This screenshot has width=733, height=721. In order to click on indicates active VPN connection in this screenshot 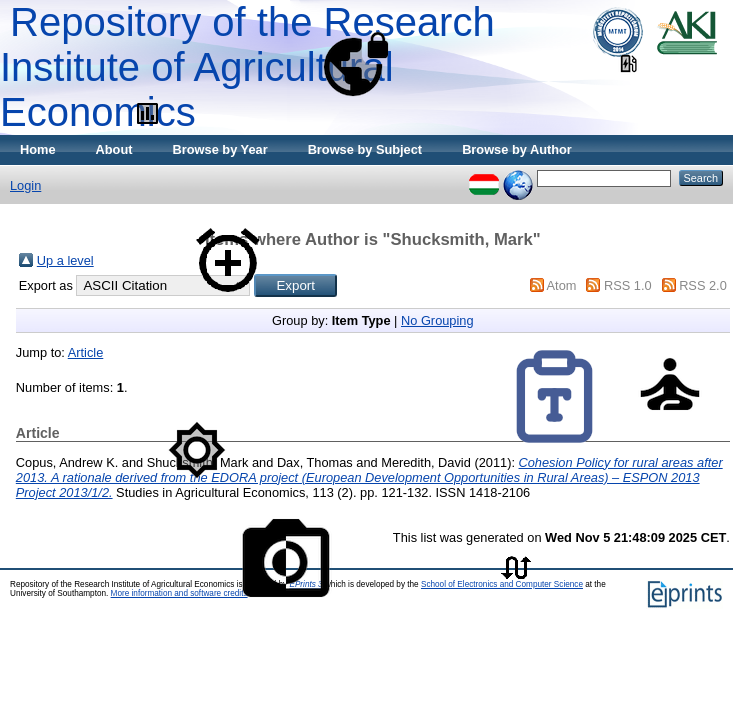, I will do `click(356, 64)`.